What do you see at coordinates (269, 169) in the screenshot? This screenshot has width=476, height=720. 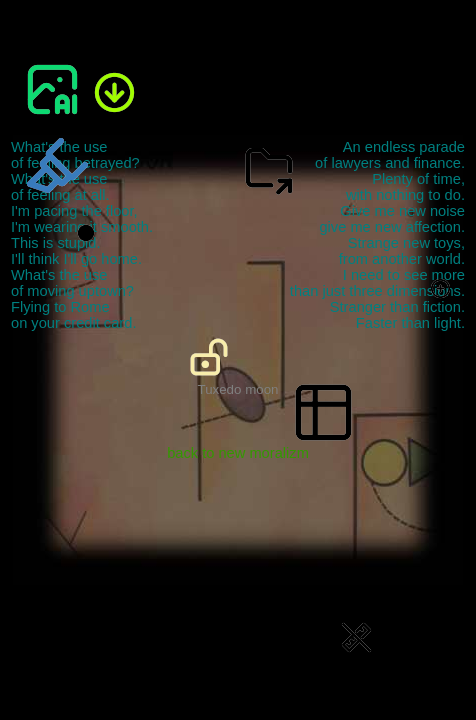 I see `share a folder with others` at bounding box center [269, 169].